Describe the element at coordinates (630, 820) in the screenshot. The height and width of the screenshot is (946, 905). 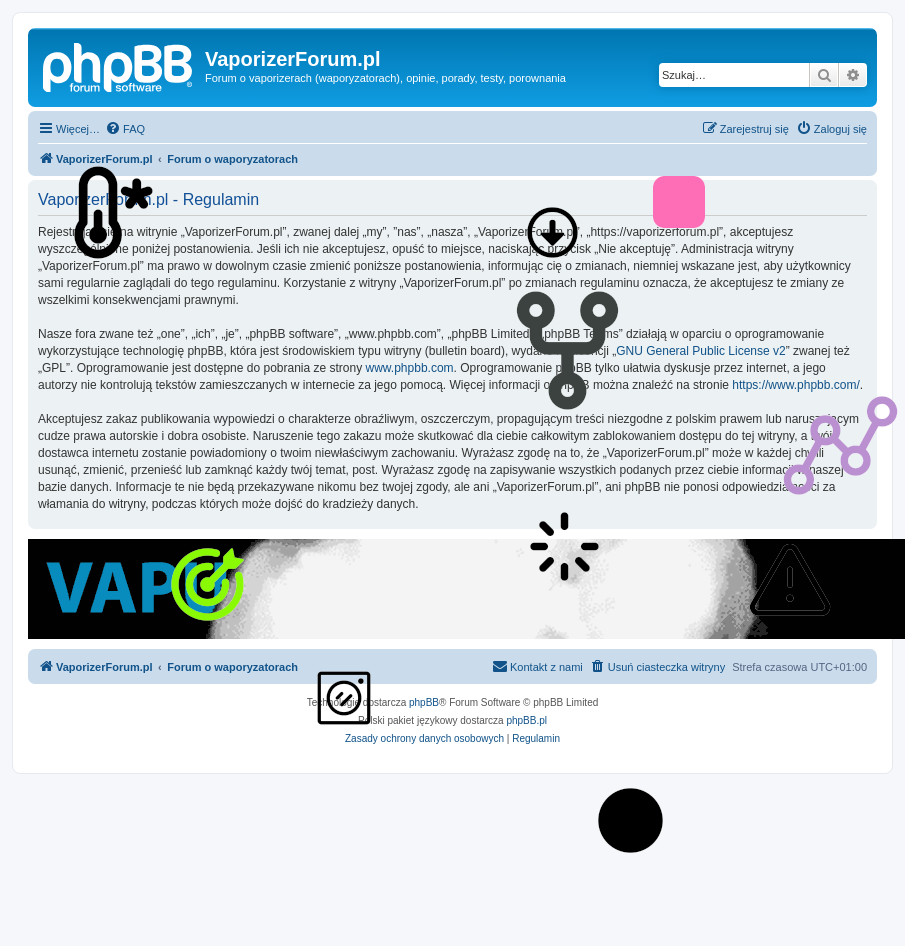
I see `indicates an unread notification or new item` at that location.